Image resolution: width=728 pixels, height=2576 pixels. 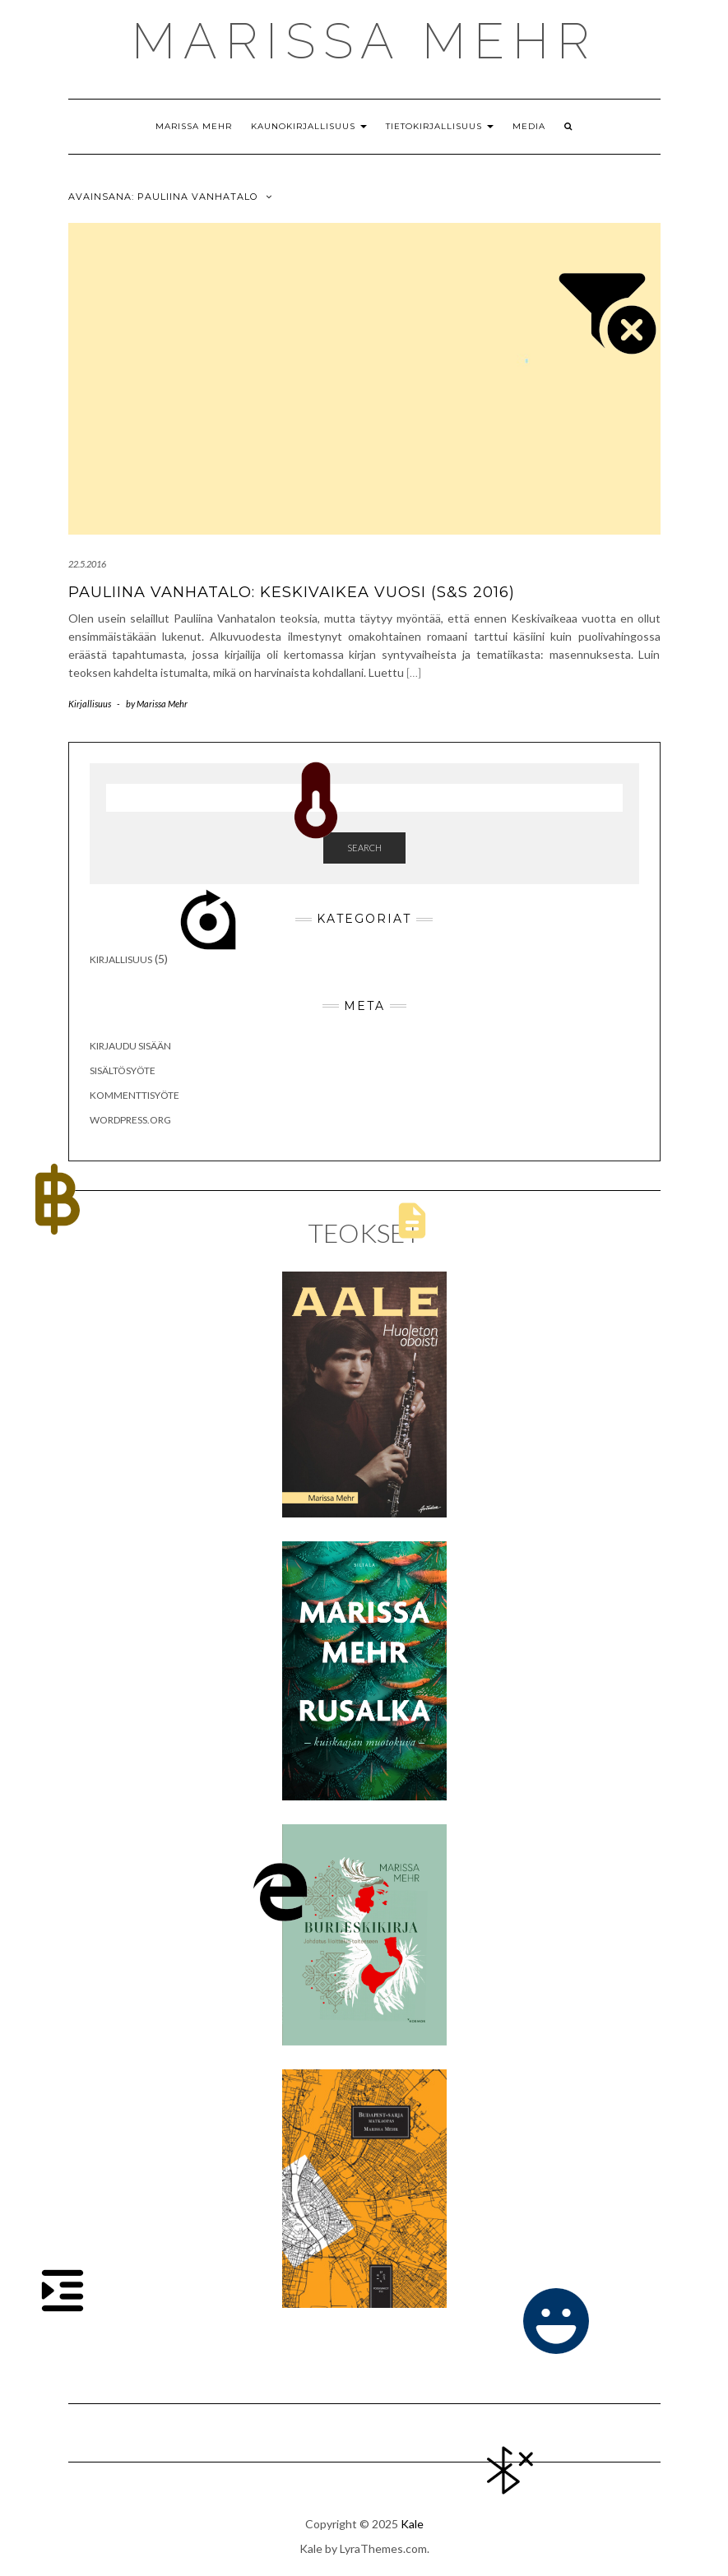 What do you see at coordinates (556, 2321) in the screenshot?
I see `react with a laugh emoji` at bounding box center [556, 2321].